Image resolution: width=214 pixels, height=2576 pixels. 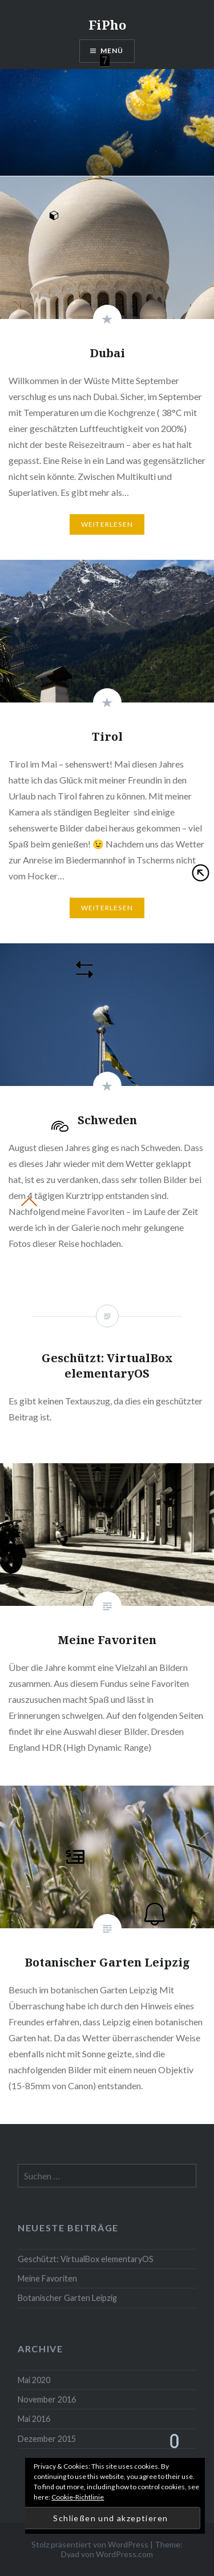 What do you see at coordinates (84, 970) in the screenshot?
I see `swap or exchange items` at bounding box center [84, 970].